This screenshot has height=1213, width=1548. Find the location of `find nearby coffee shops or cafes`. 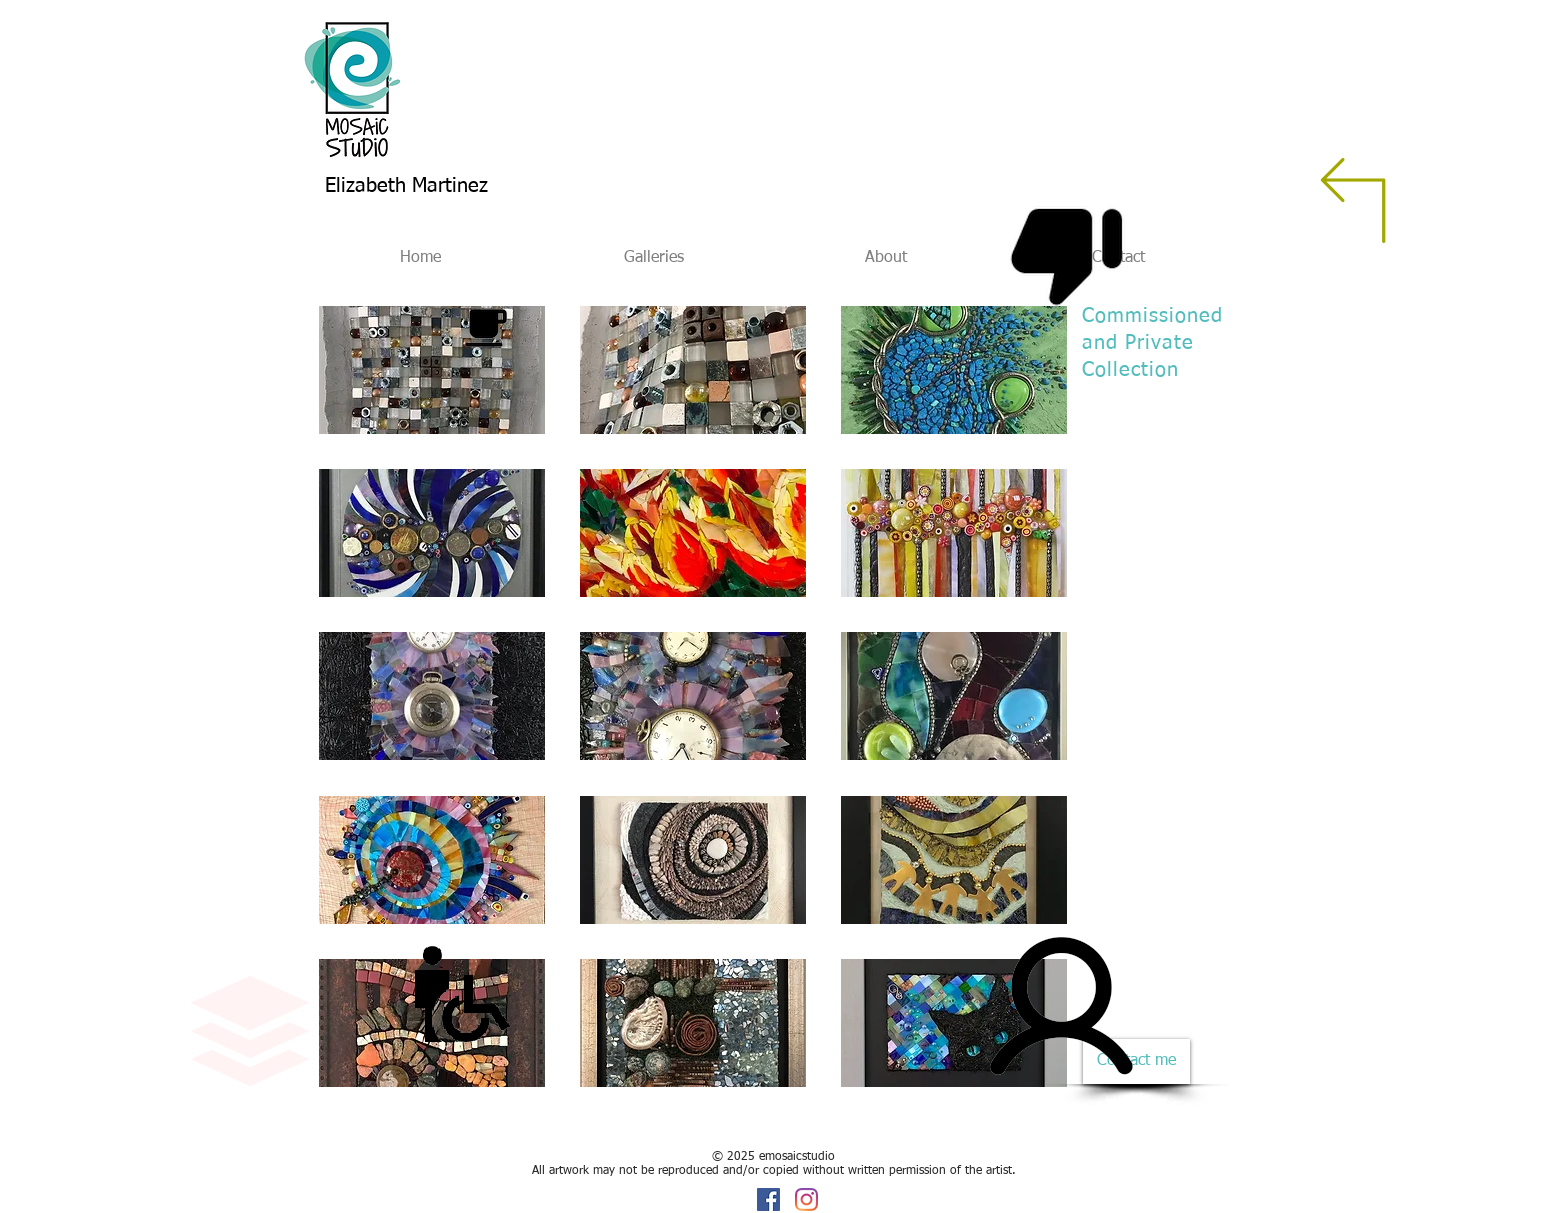

find nearby coffee shops or cafes is located at coordinates (486, 328).